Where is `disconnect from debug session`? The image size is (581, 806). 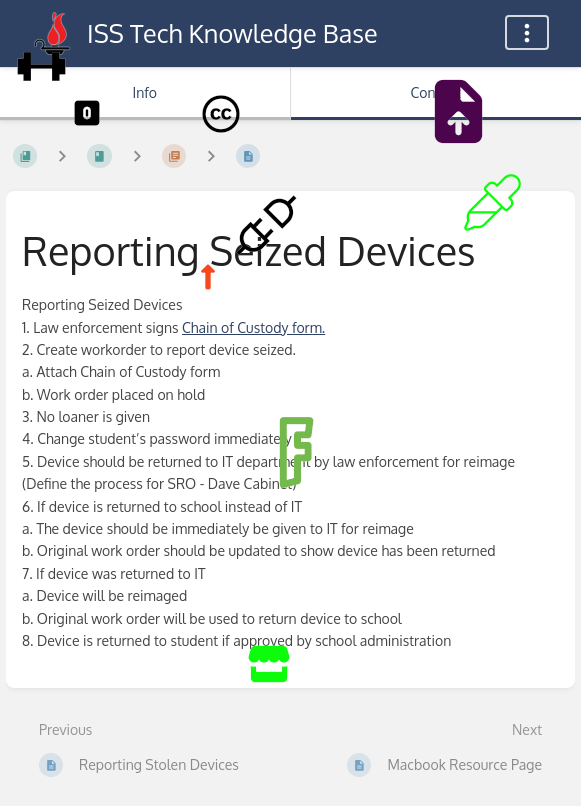
disconnect from debug session is located at coordinates (267, 226).